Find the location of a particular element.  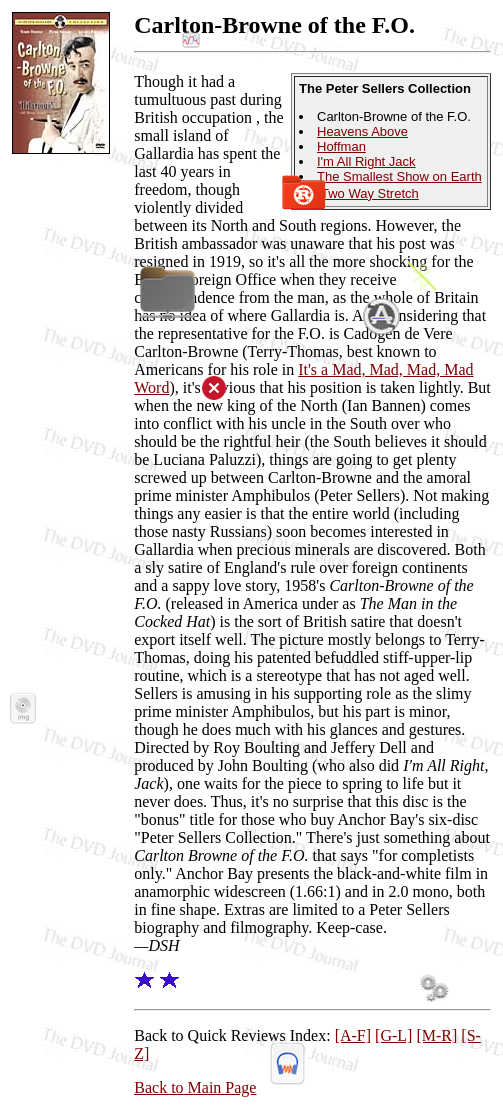

raw disk image file type indicator is located at coordinates (23, 708).